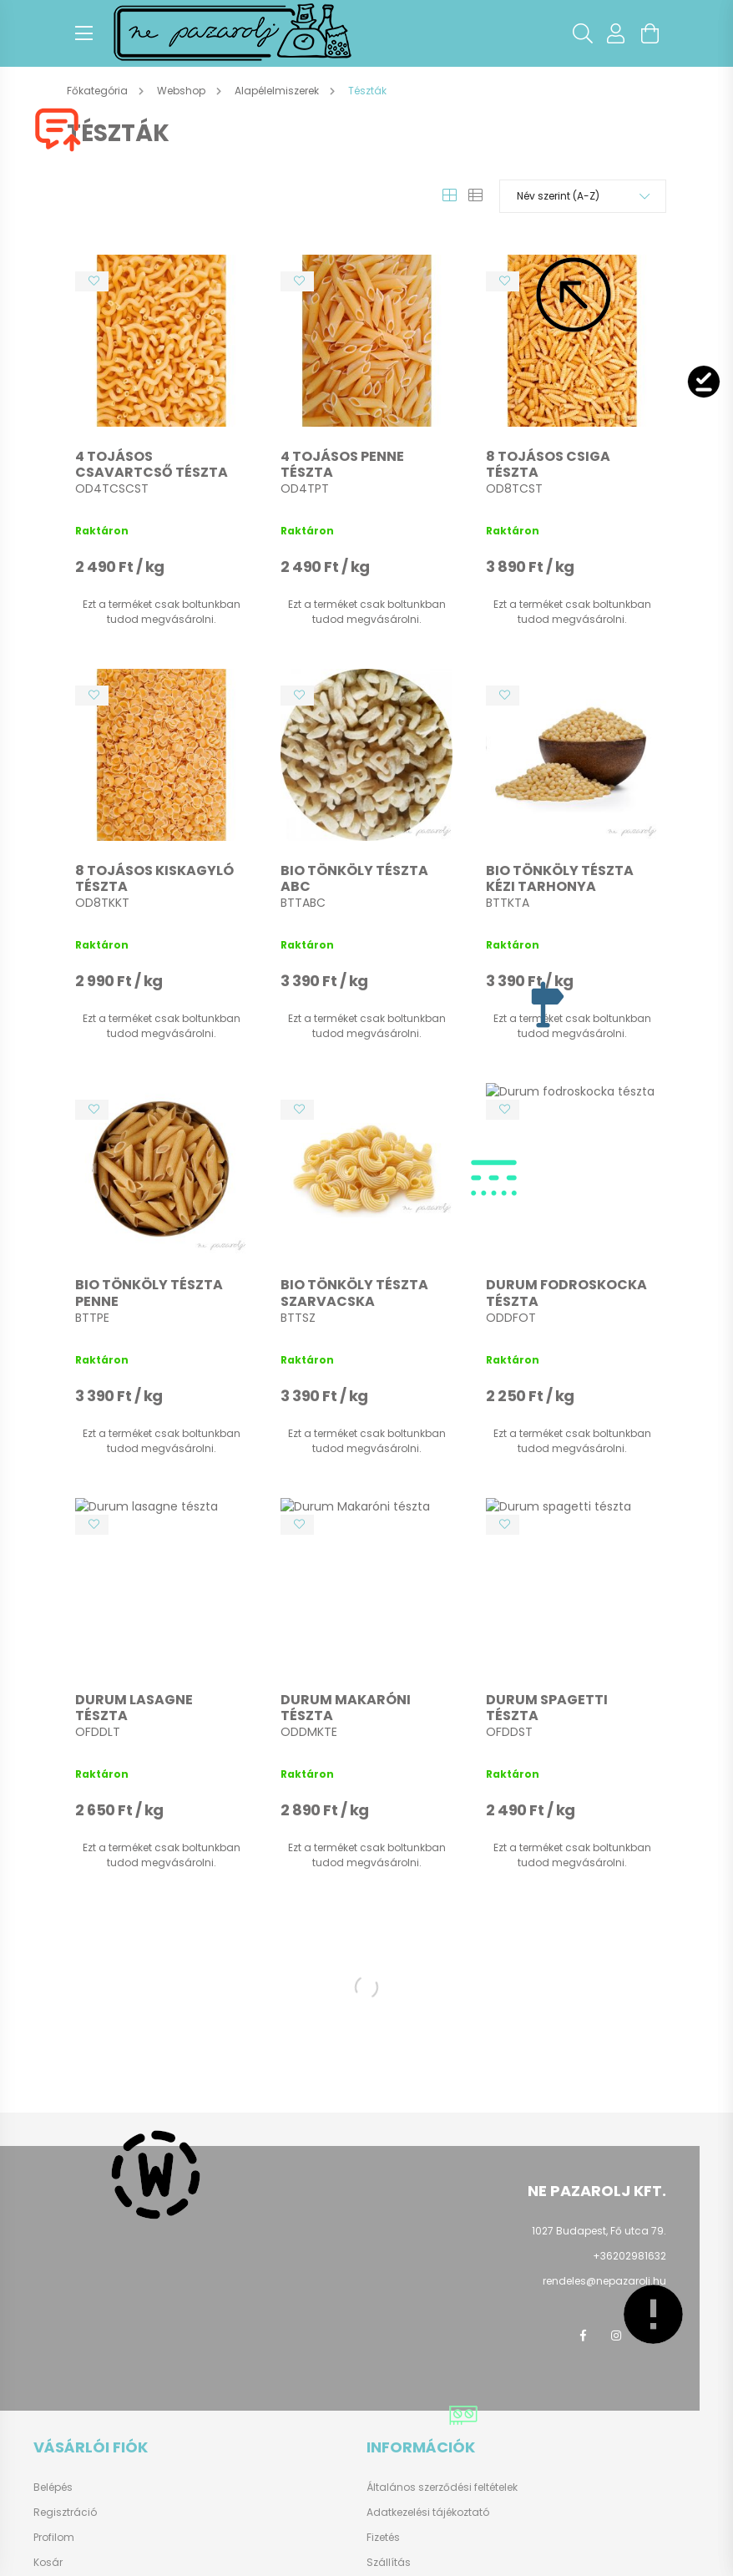 The image size is (733, 2576). I want to click on indicates an error or problem has occurred, so click(653, 2314).